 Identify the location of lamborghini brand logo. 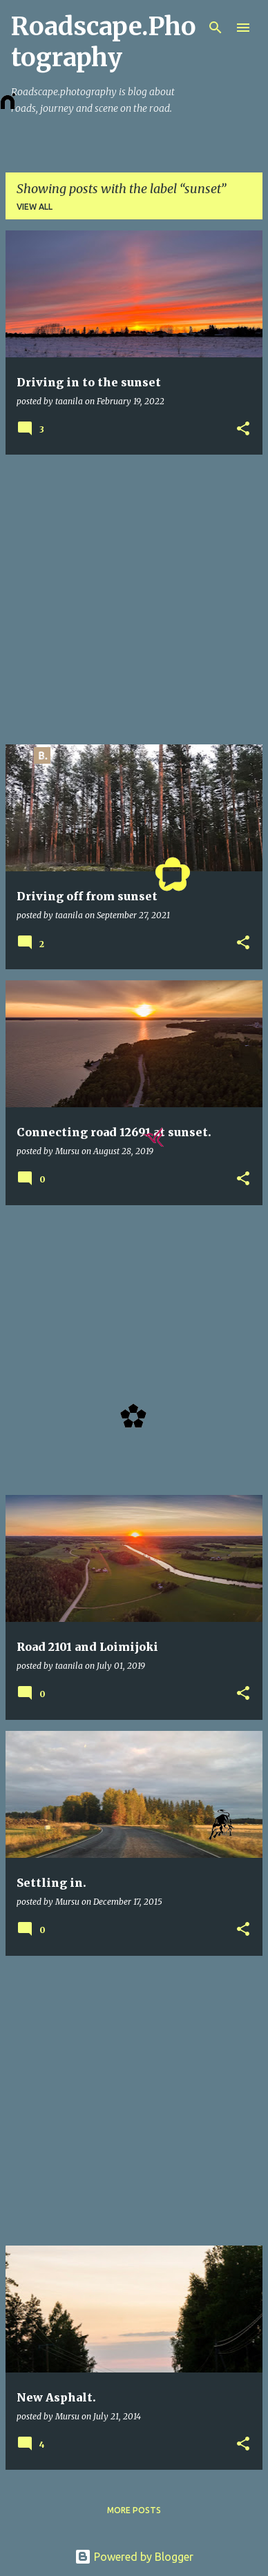
(222, 1825).